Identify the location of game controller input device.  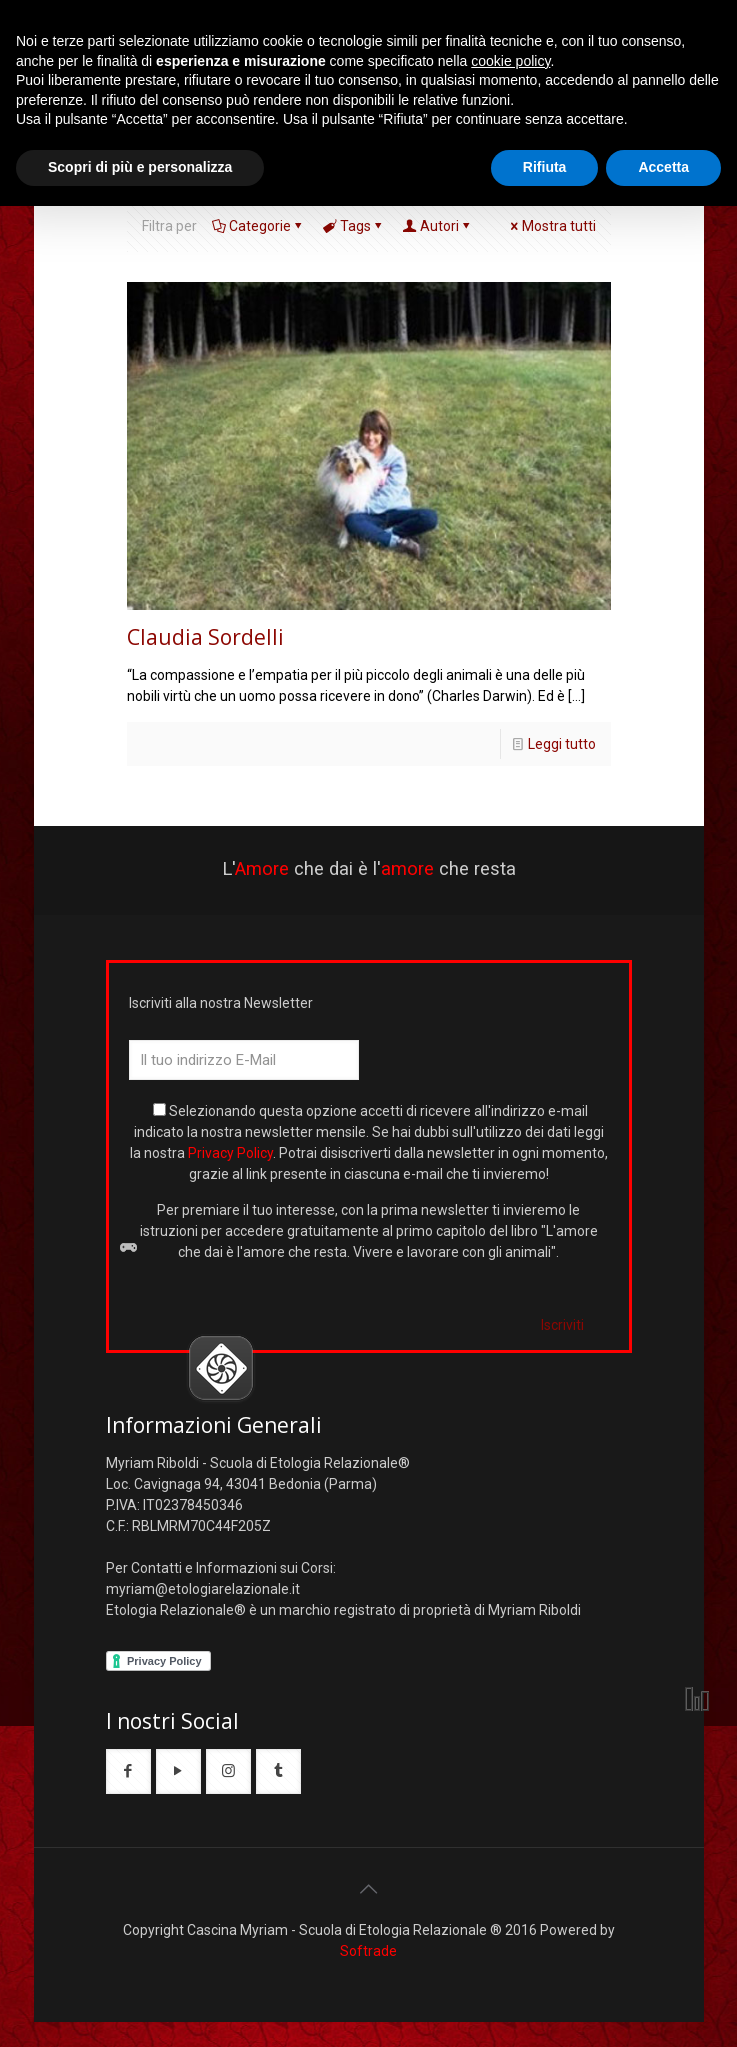
(128, 1247).